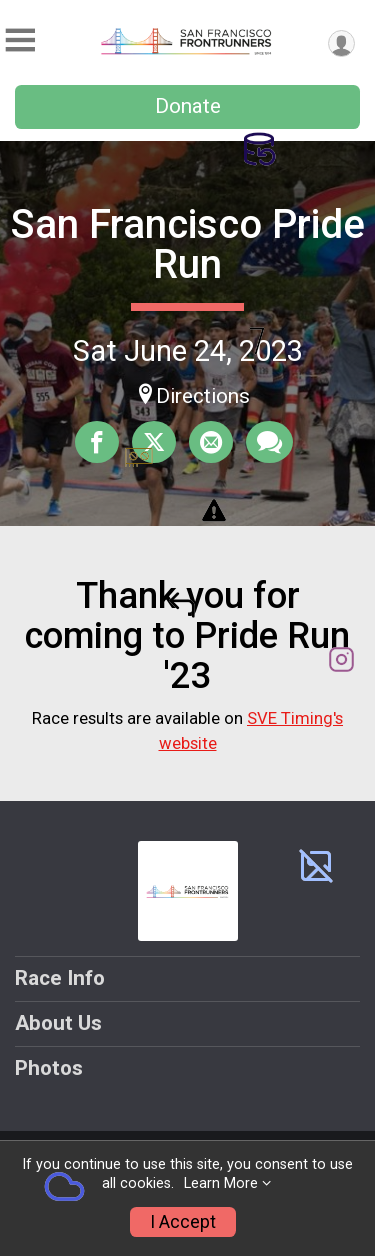 This screenshot has width=375, height=1256. What do you see at coordinates (182, 605) in the screenshot?
I see `go back to the previous screen` at bounding box center [182, 605].